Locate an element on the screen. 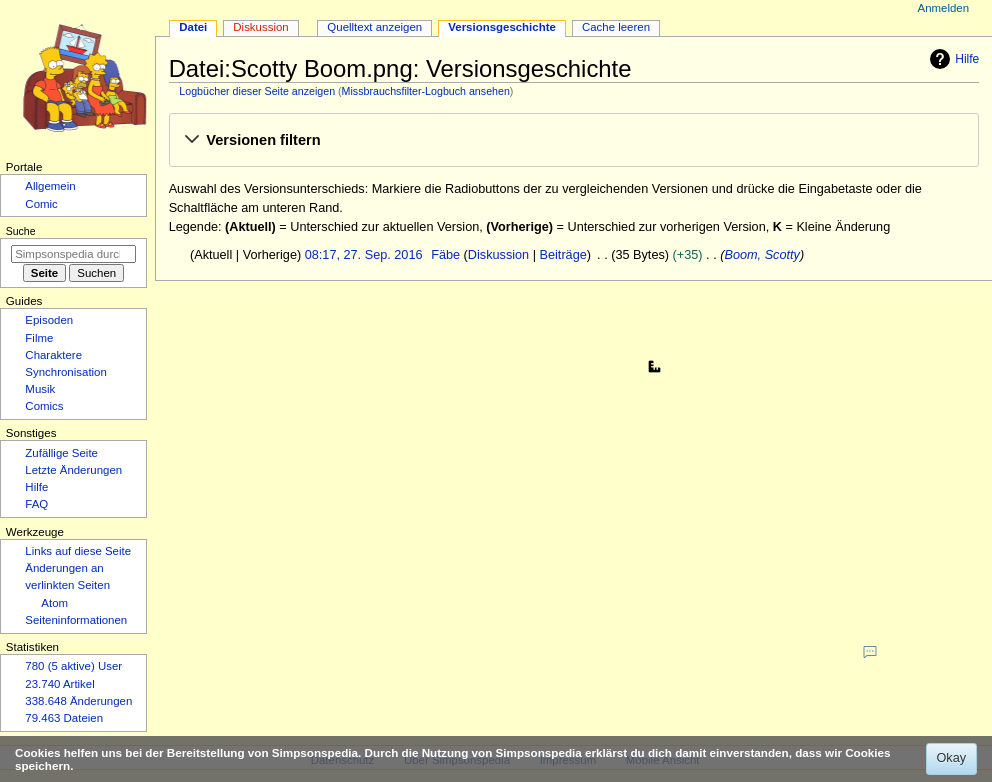  access measurement tools is located at coordinates (654, 366).